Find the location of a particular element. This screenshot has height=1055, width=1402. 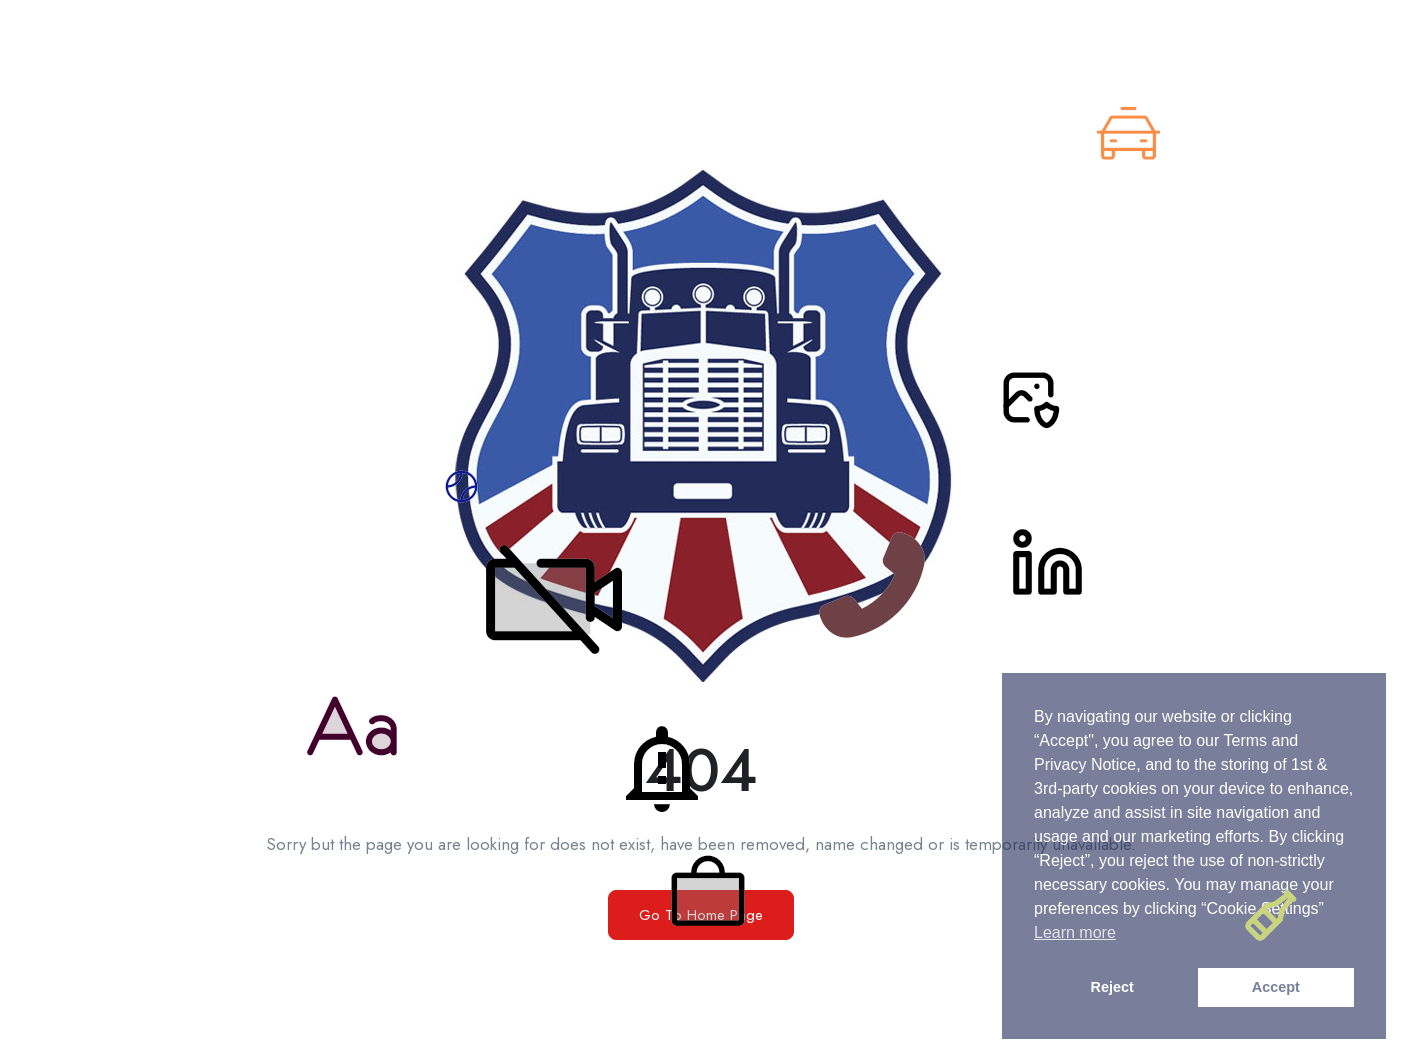

view tennis or sports-related content is located at coordinates (461, 486).